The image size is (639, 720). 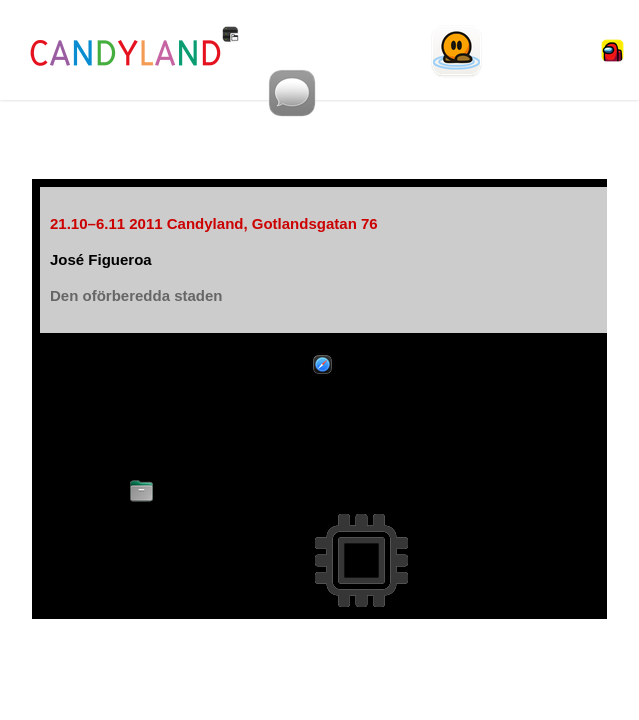 What do you see at coordinates (456, 50) in the screenshot?
I see `launch DDNet game application` at bounding box center [456, 50].